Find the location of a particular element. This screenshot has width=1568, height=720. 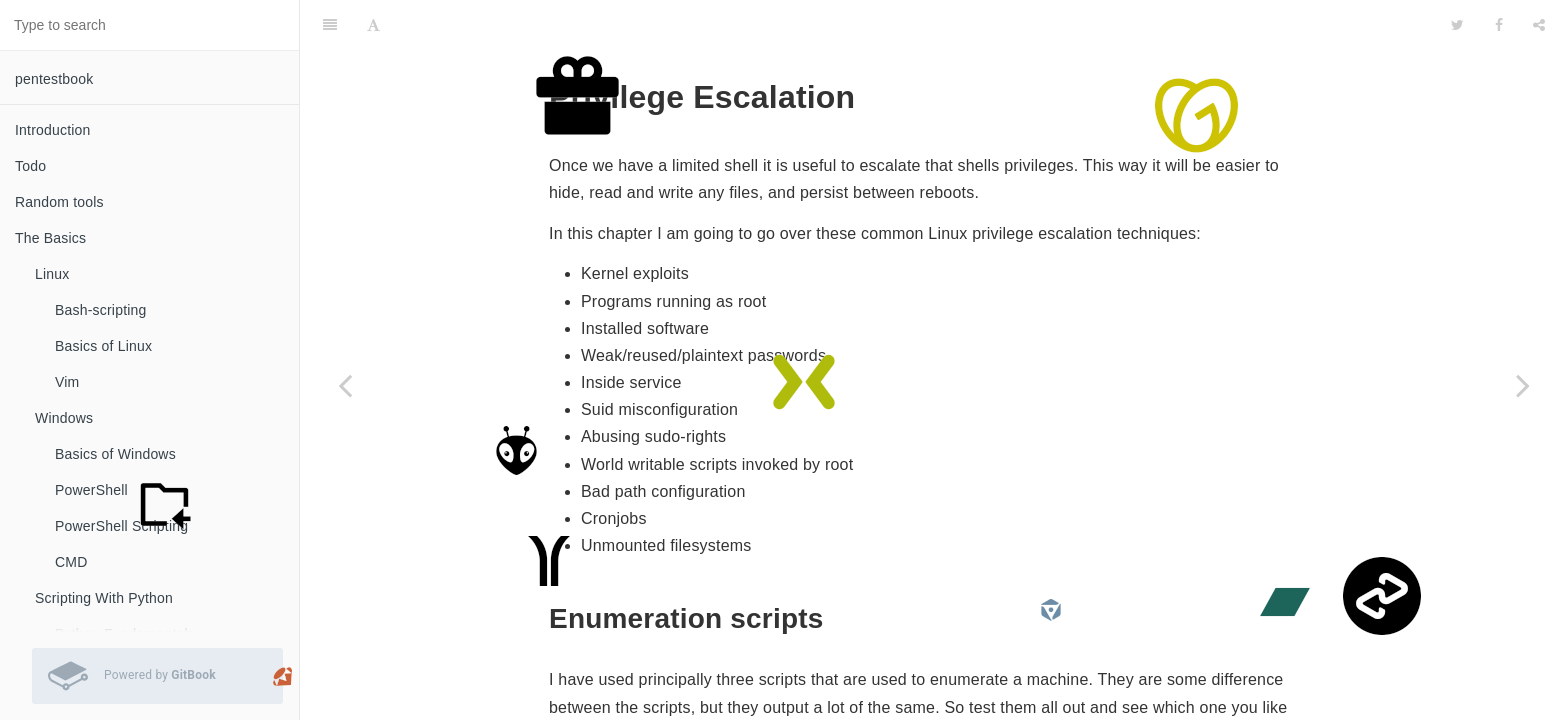

mixer streaming platform logo is located at coordinates (804, 382).